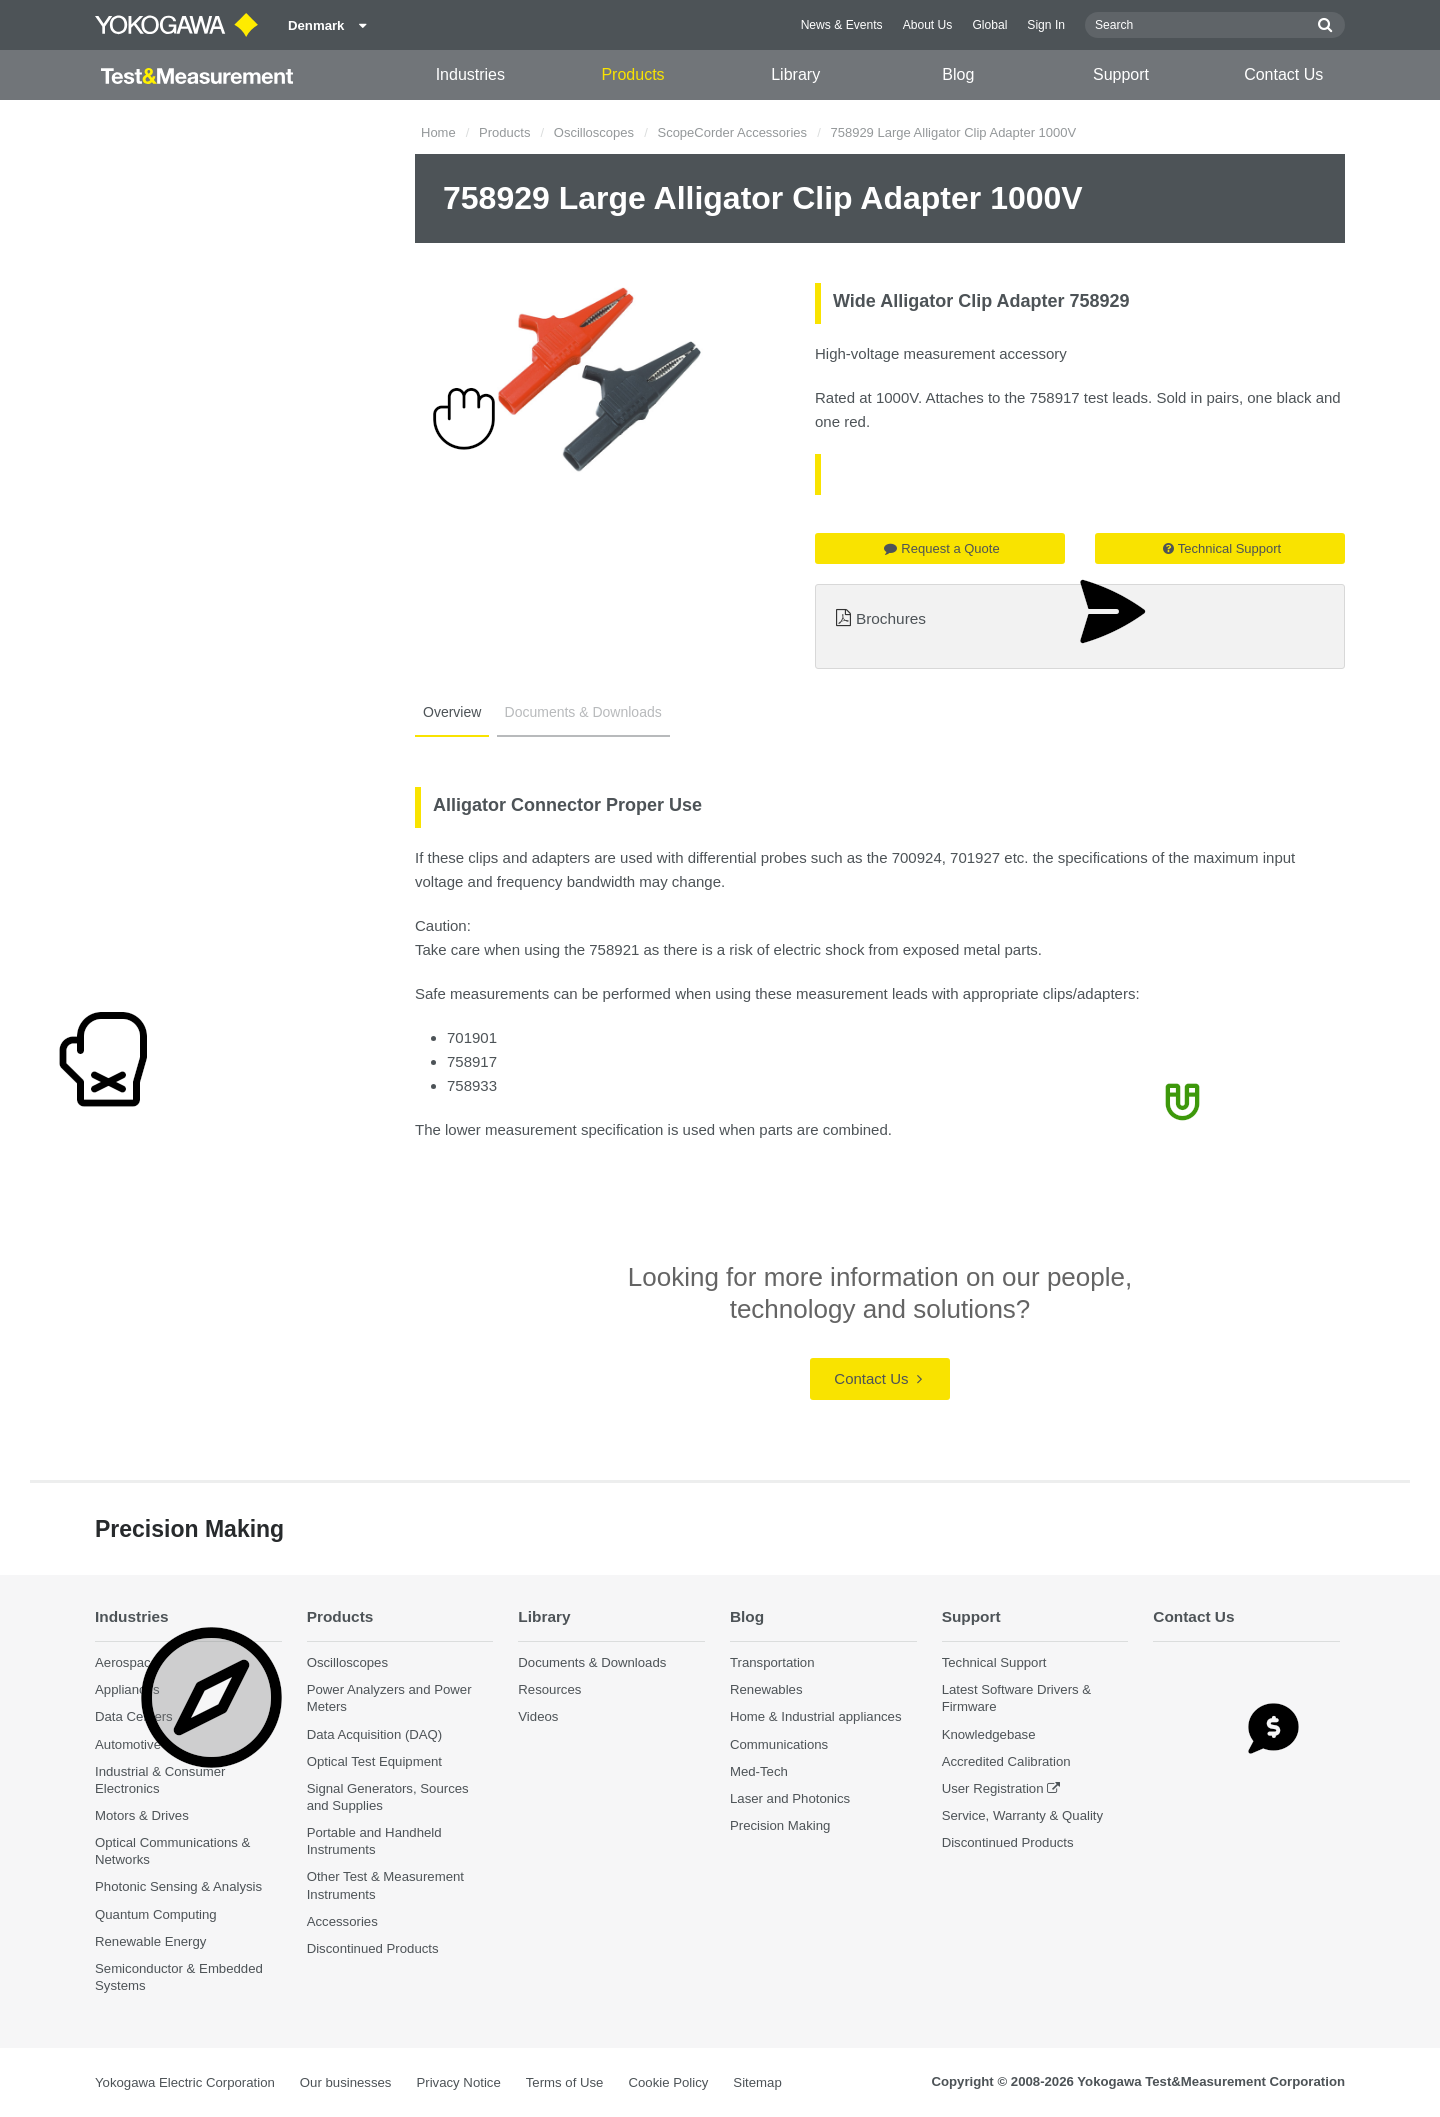  Describe the element at coordinates (211, 1697) in the screenshot. I see `access navigation or directions` at that location.